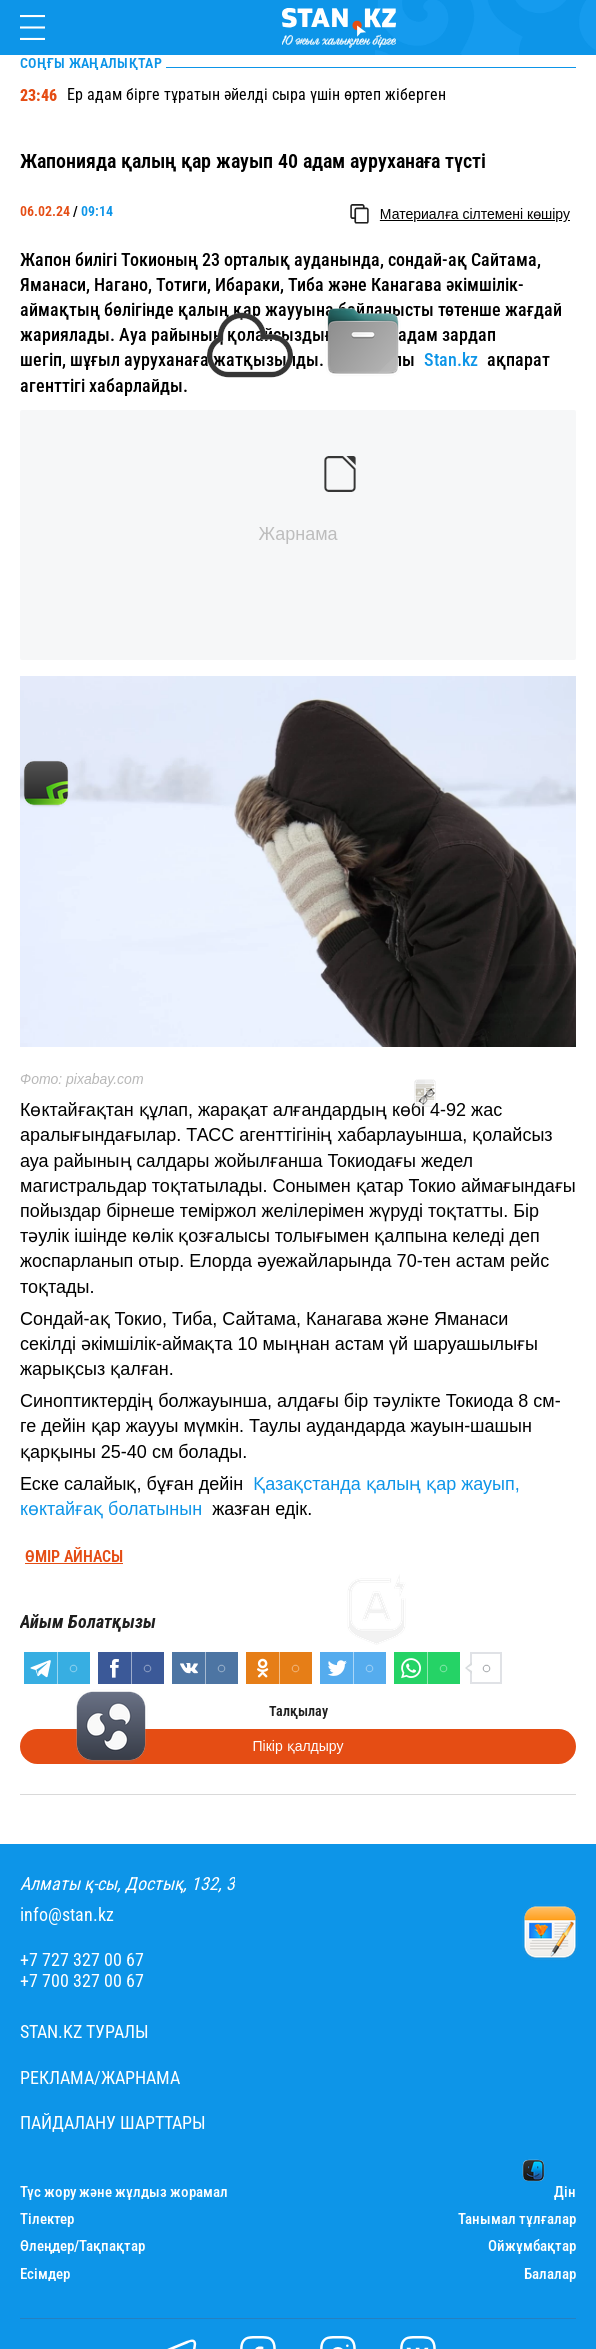  What do you see at coordinates (533, 2170) in the screenshot?
I see `open Finder to browse files and folders` at bounding box center [533, 2170].